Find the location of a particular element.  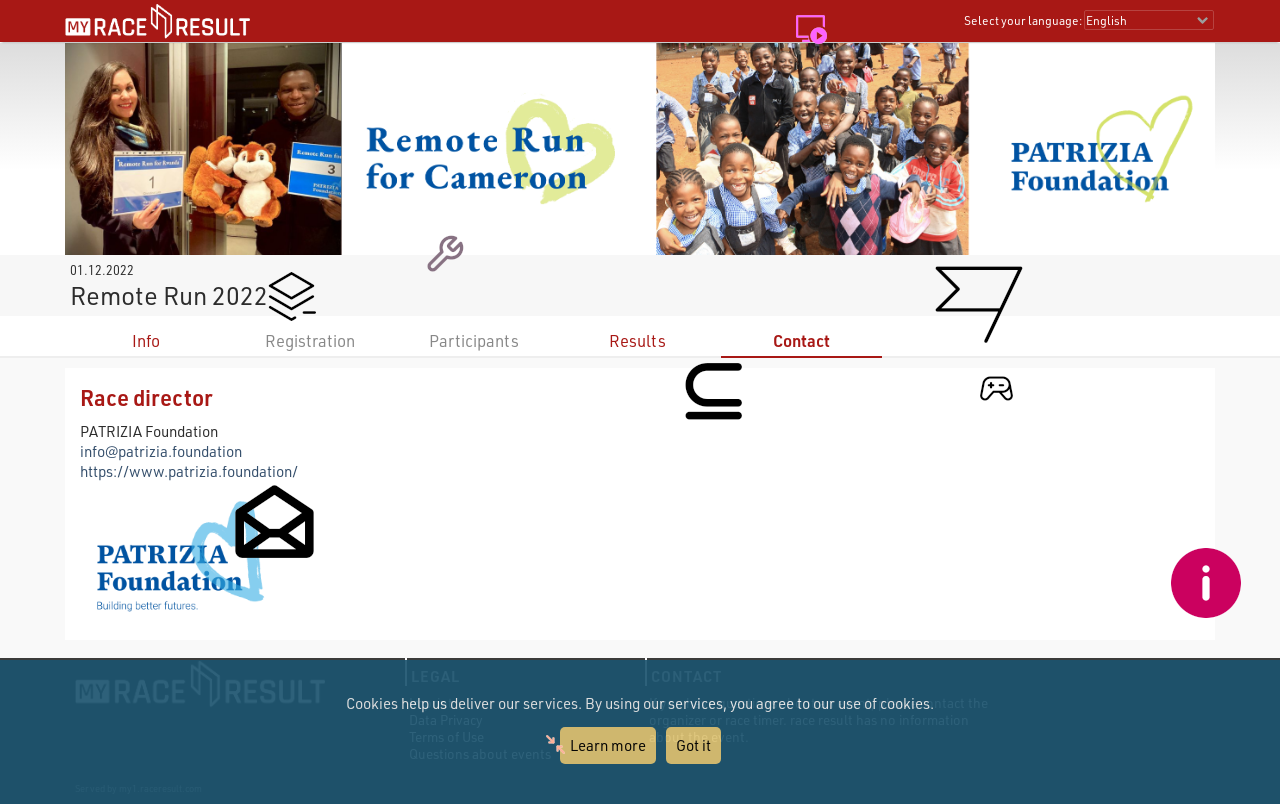

indicates a virtual machine is currently running is located at coordinates (810, 27).